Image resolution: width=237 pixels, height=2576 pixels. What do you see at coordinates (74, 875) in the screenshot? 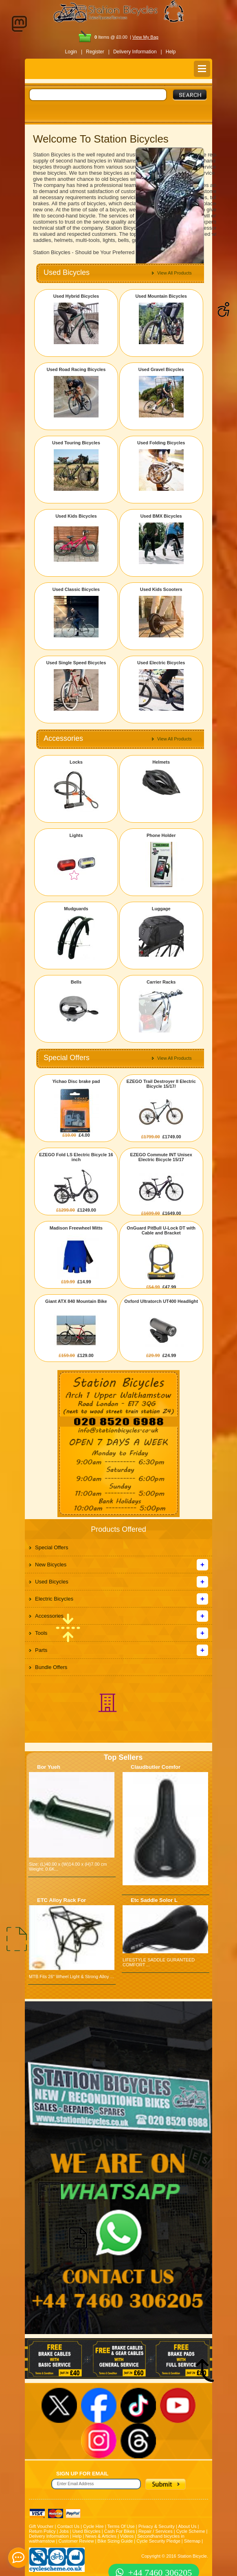
I see `add to favorites` at bounding box center [74, 875].